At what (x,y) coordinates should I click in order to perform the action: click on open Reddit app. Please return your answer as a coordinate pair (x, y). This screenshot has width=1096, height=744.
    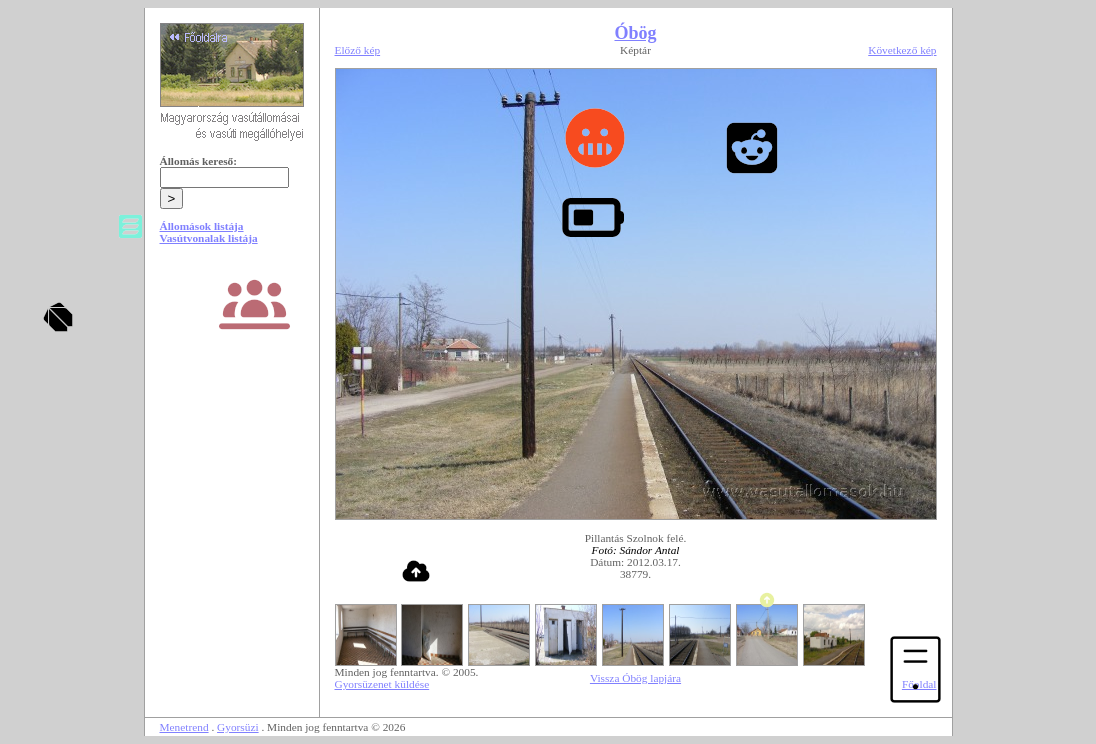
    Looking at the image, I should click on (752, 148).